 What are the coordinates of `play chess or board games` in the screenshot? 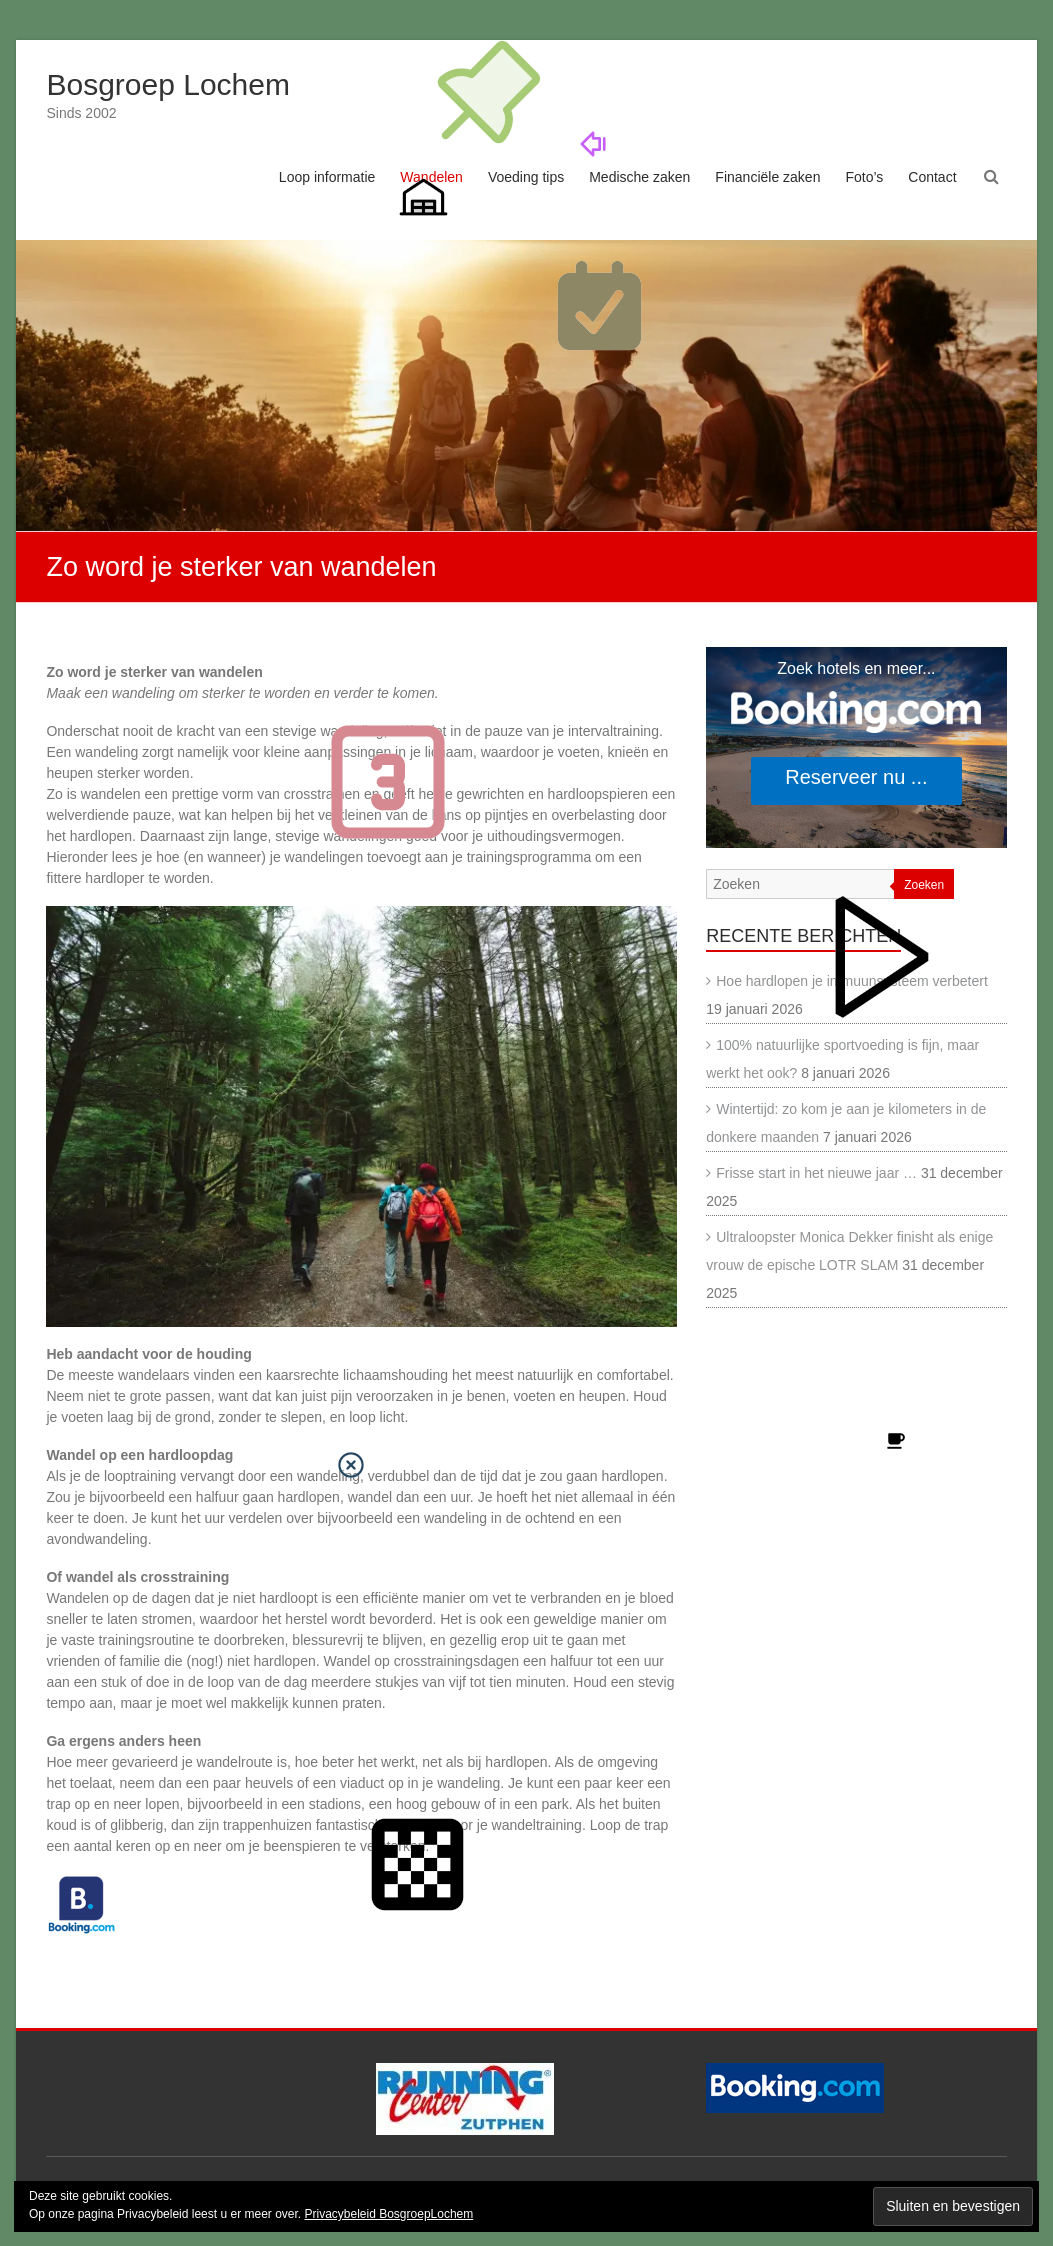 It's located at (417, 1864).